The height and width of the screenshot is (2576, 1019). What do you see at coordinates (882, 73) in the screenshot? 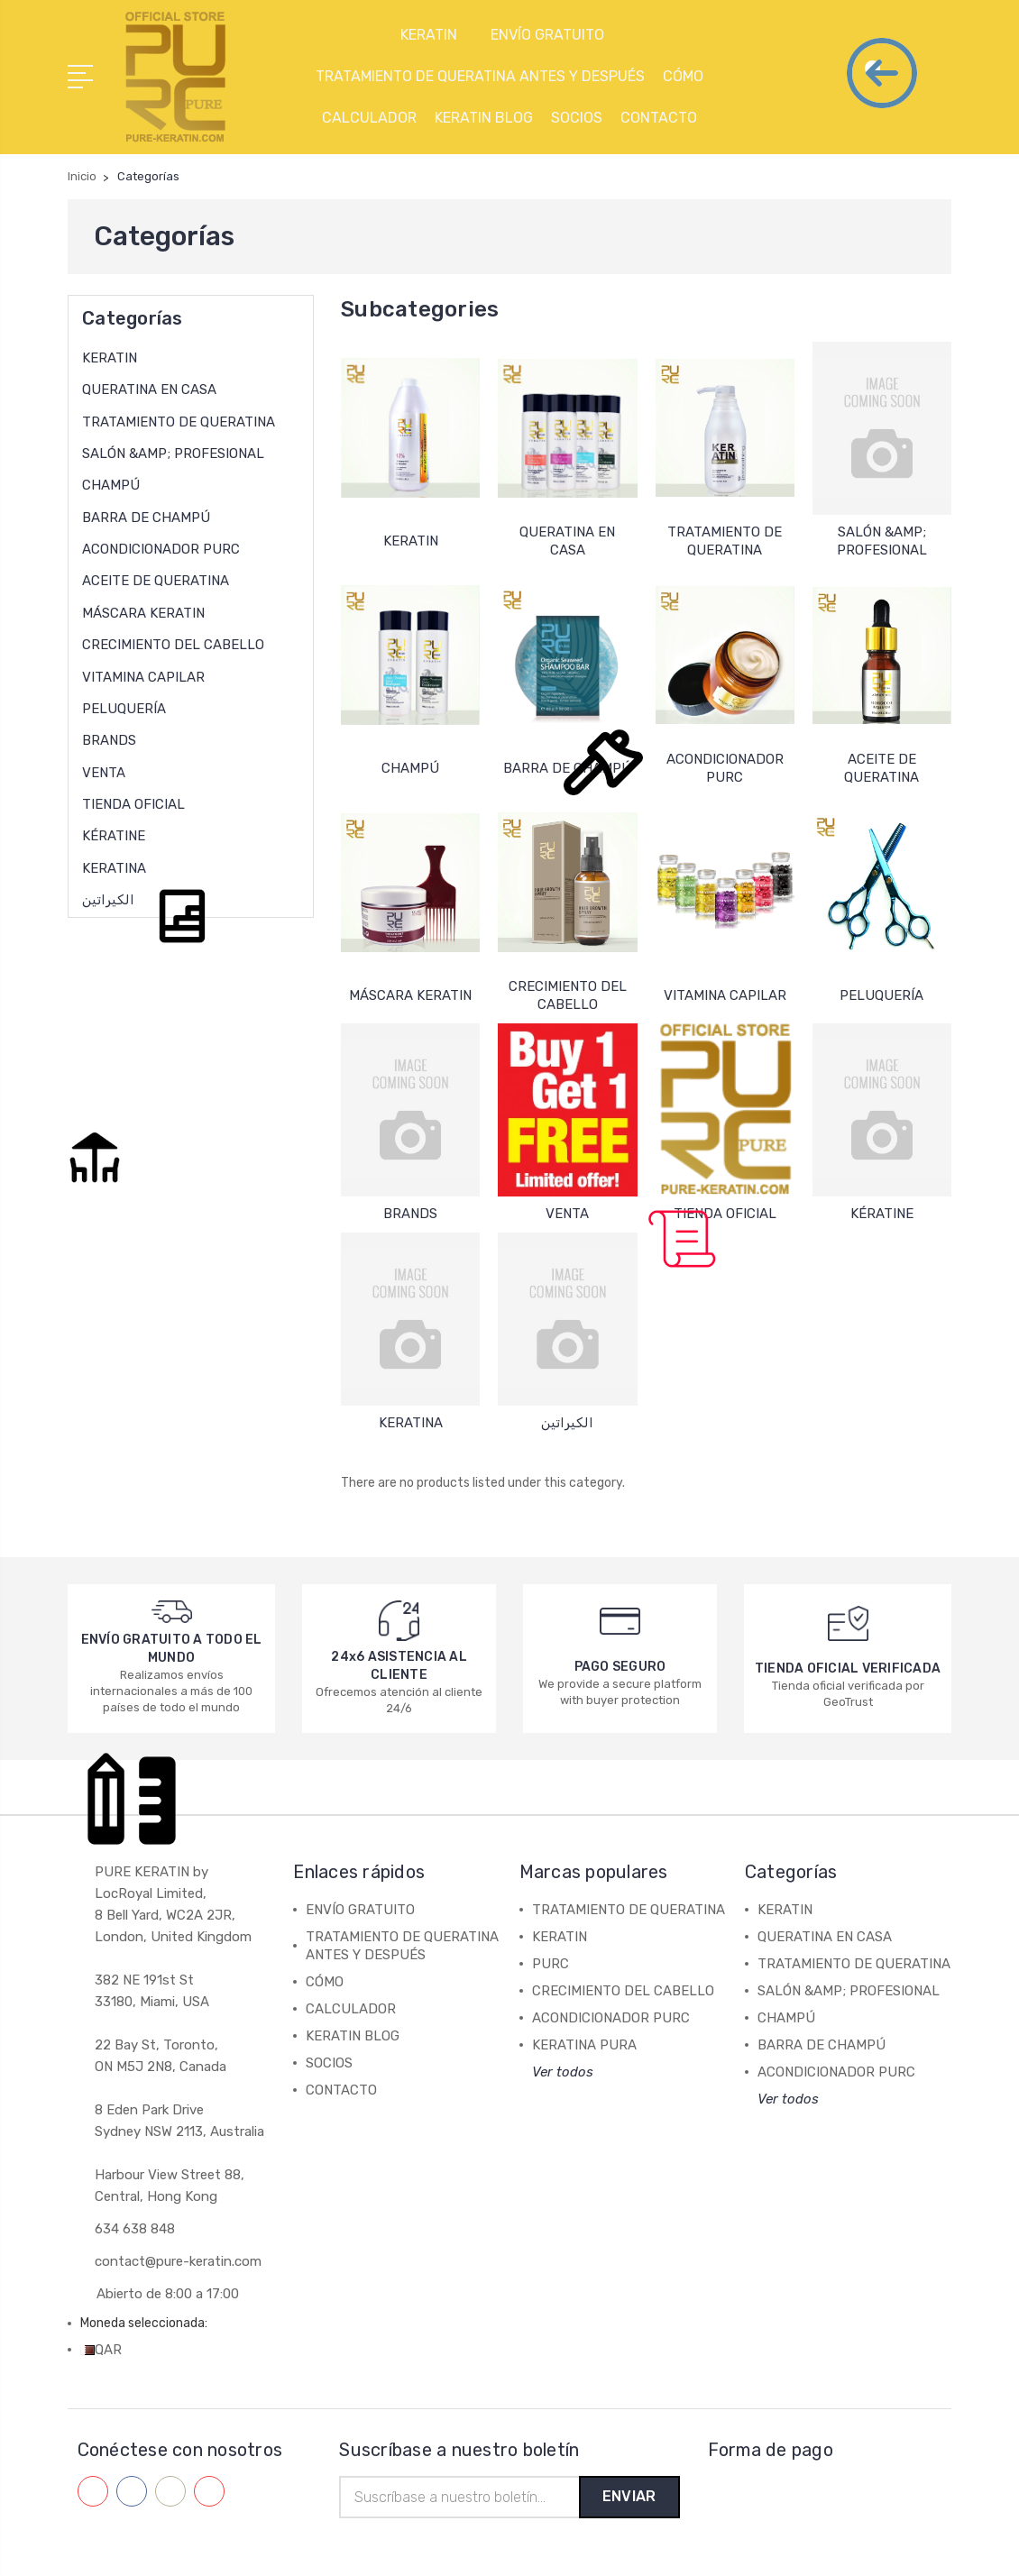
I see `go back to the previous screen` at bounding box center [882, 73].